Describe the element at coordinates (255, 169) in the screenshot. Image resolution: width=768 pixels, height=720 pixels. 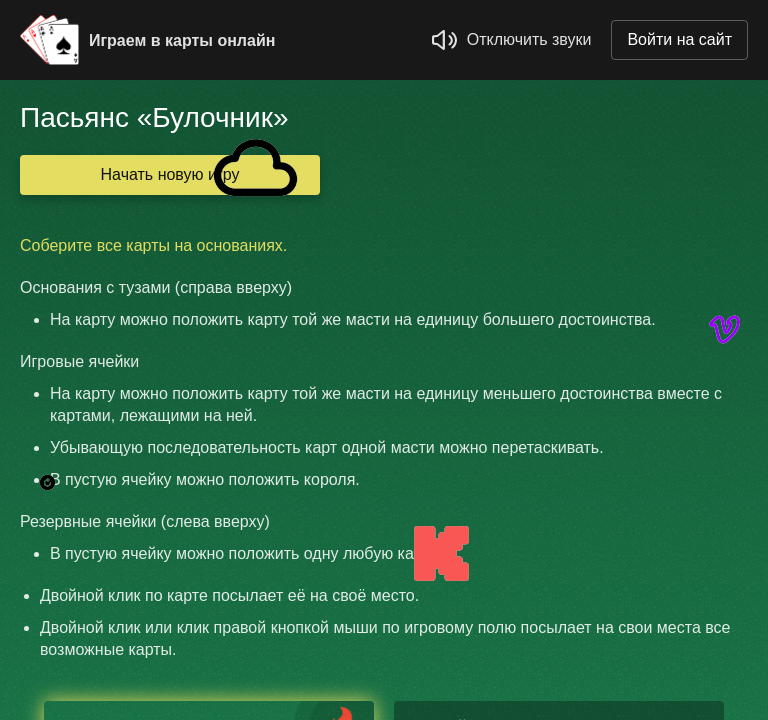
I see `access cloud storage` at that location.